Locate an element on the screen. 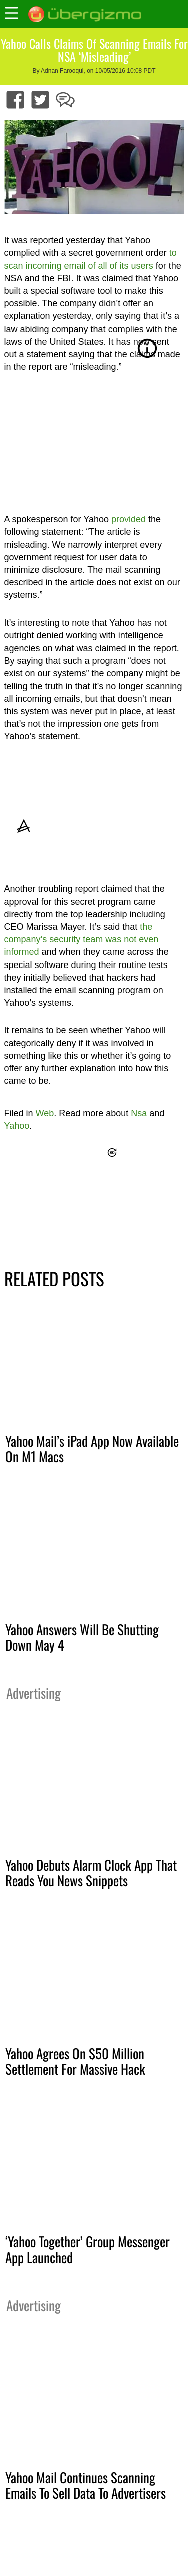 The height and width of the screenshot is (2576, 188). open the Actual Budget app is located at coordinates (23, 826).